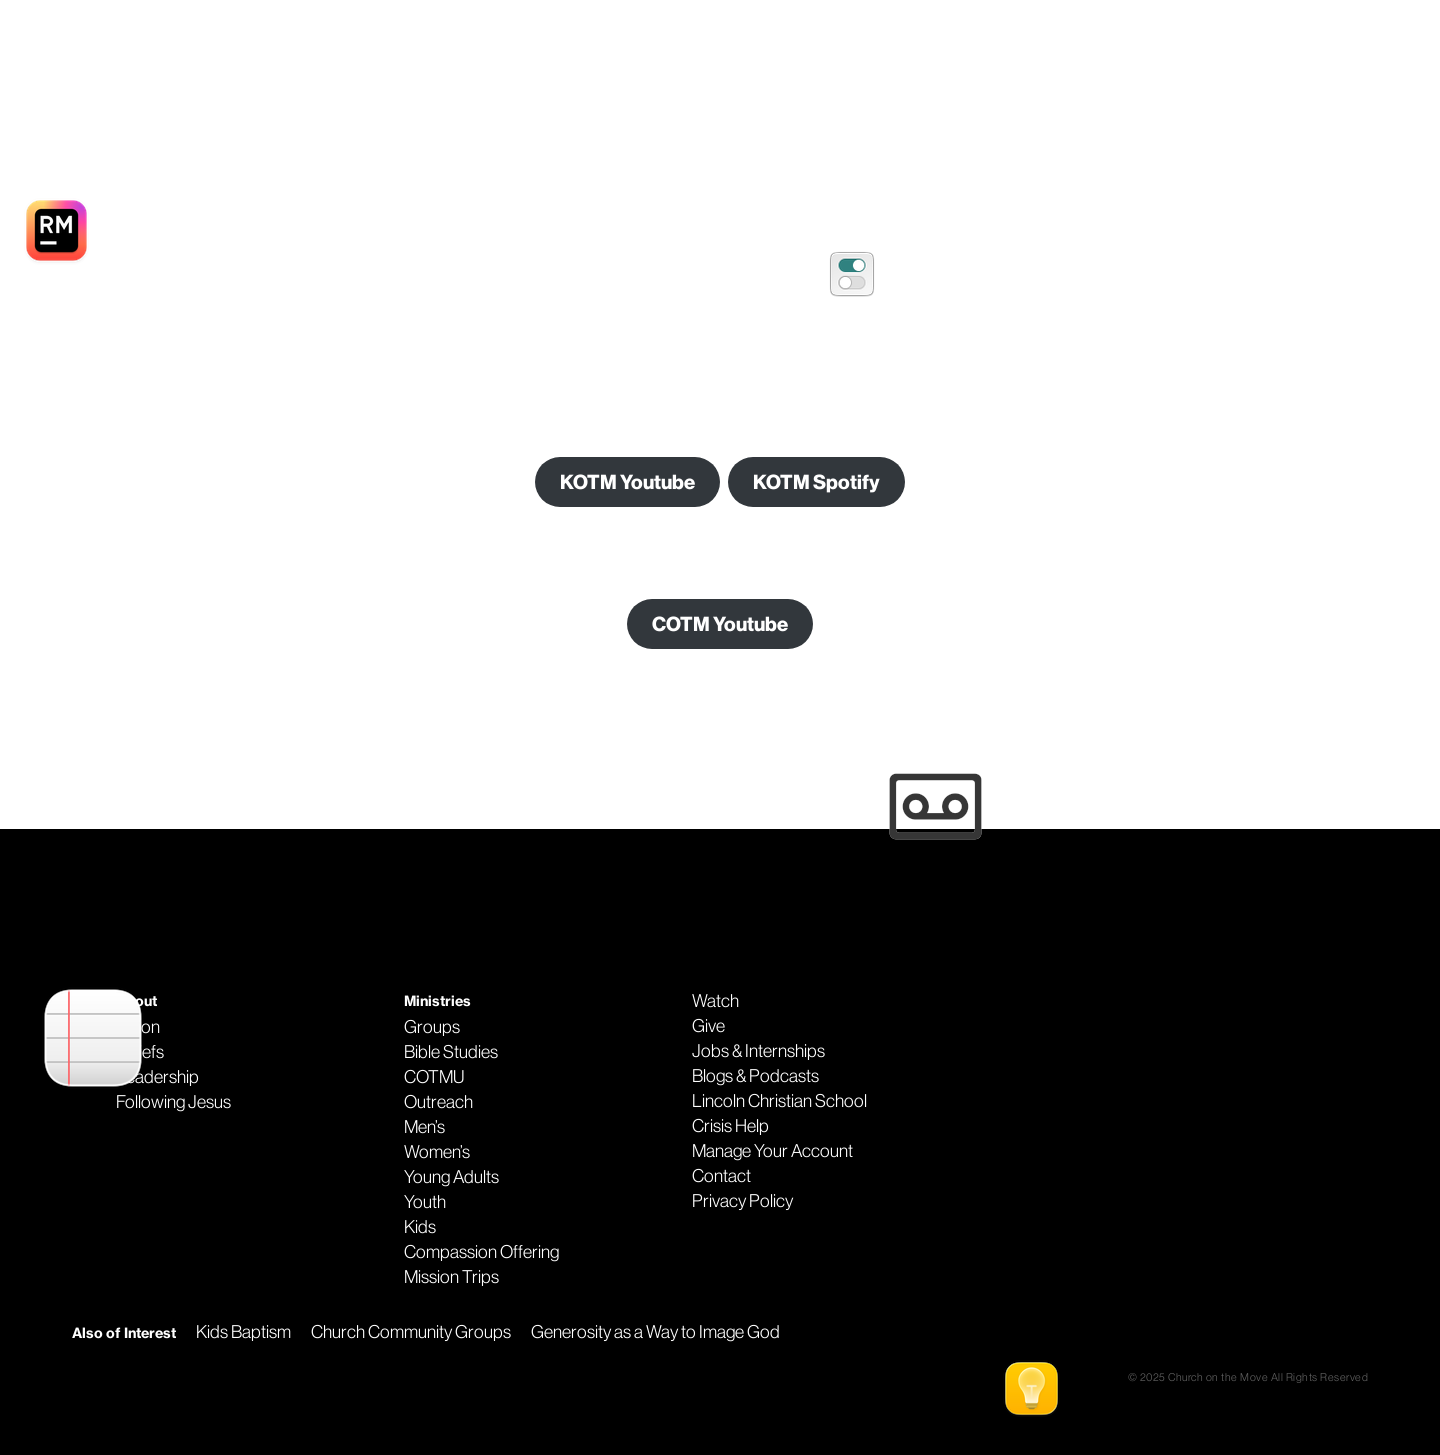 This screenshot has height=1455, width=1440. Describe the element at coordinates (935, 806) in the screenshot. I see `indicates audio tape or cassette media` at that location.